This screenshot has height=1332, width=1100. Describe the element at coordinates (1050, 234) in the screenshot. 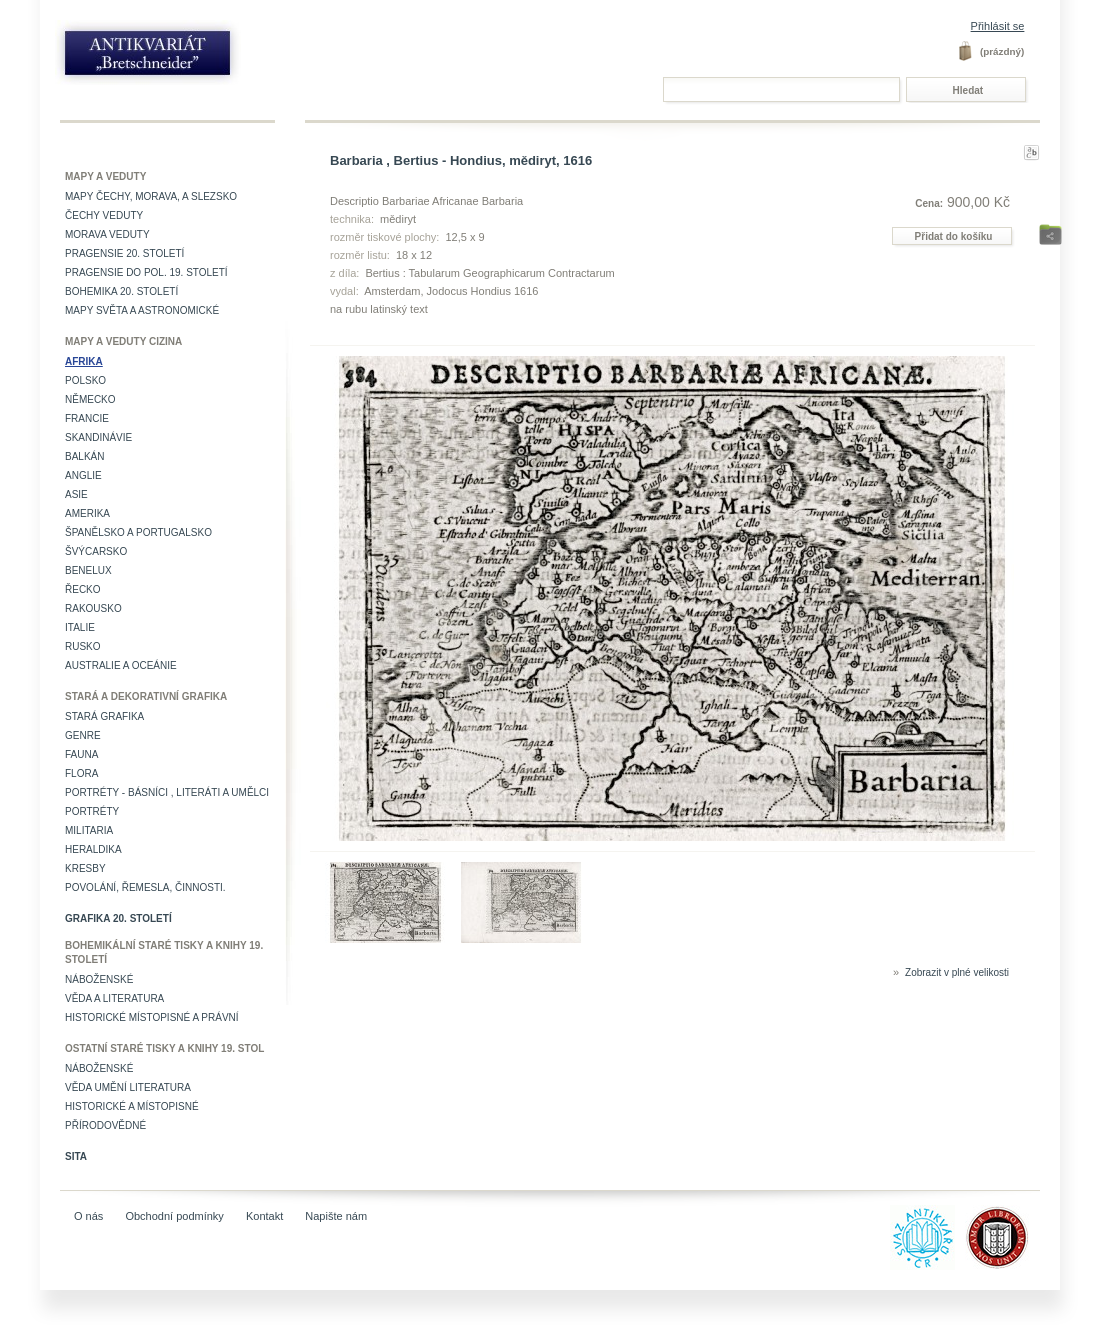

I see `open your public shared folder` at that location.